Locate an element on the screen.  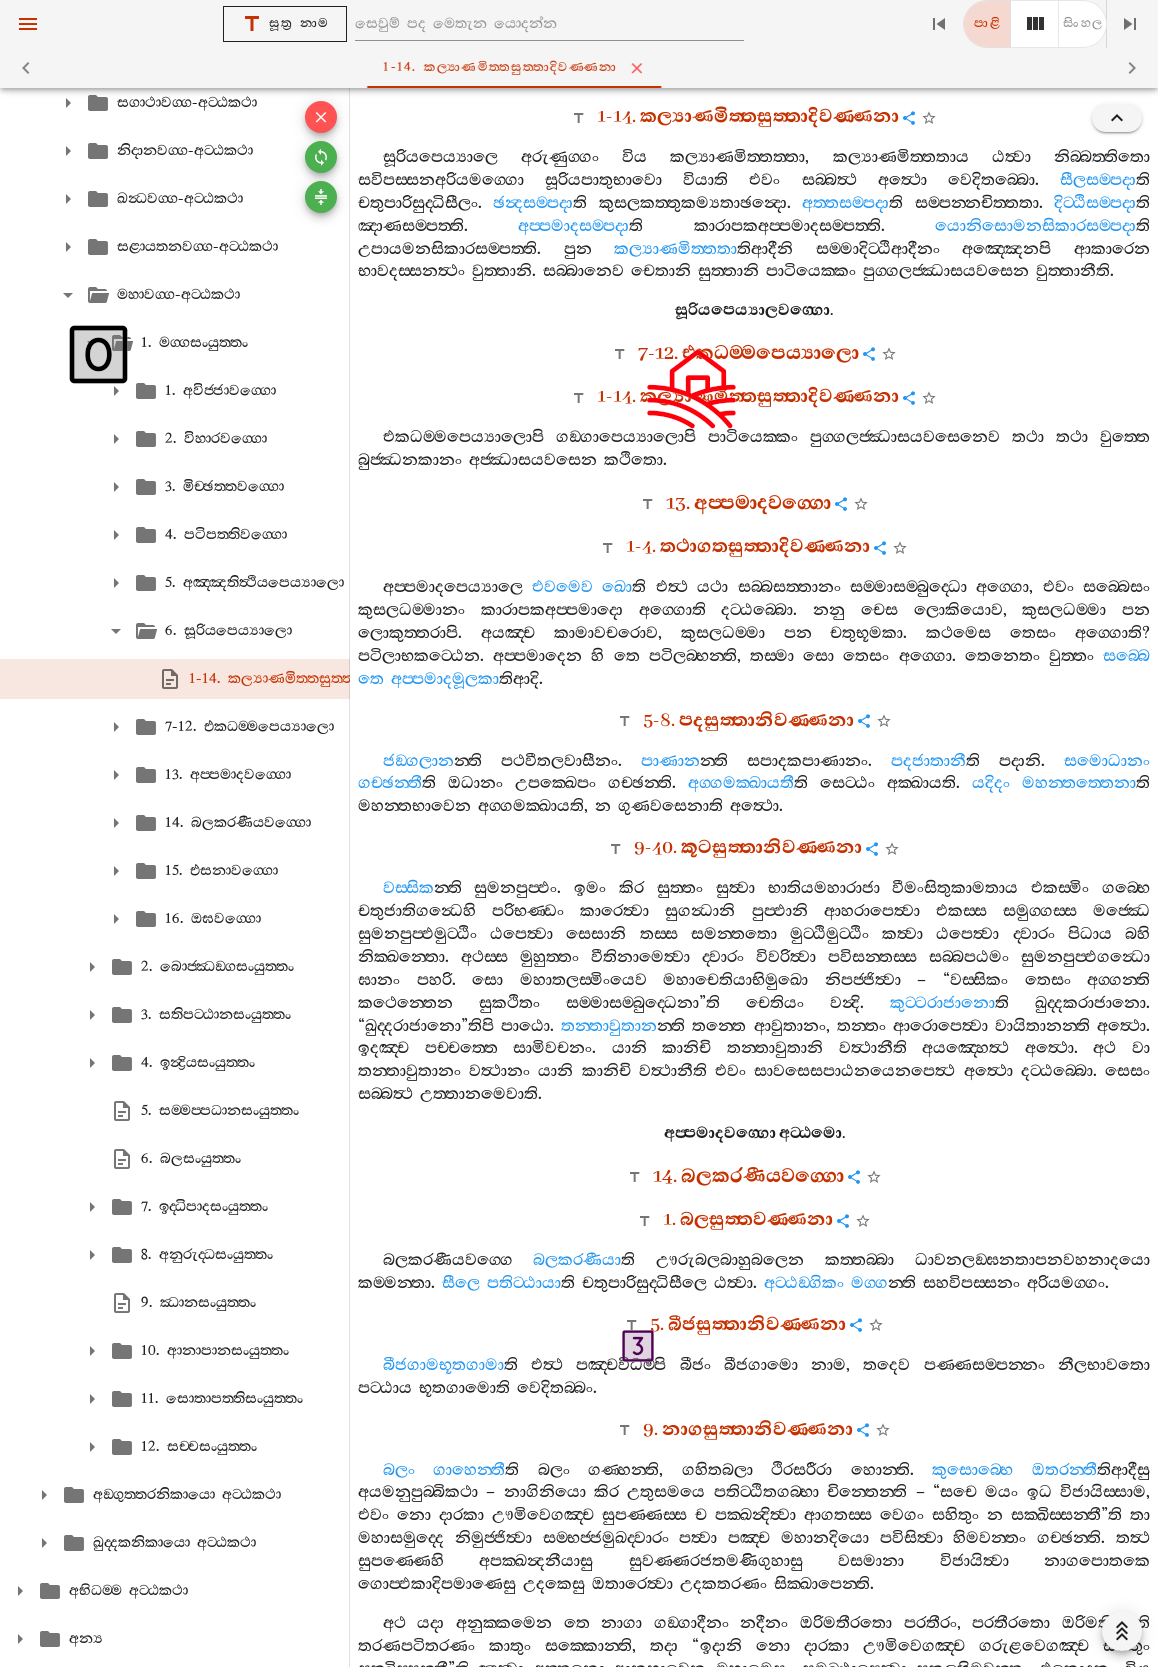
select or navigate to item number three is located at coordinates (638, 1346).